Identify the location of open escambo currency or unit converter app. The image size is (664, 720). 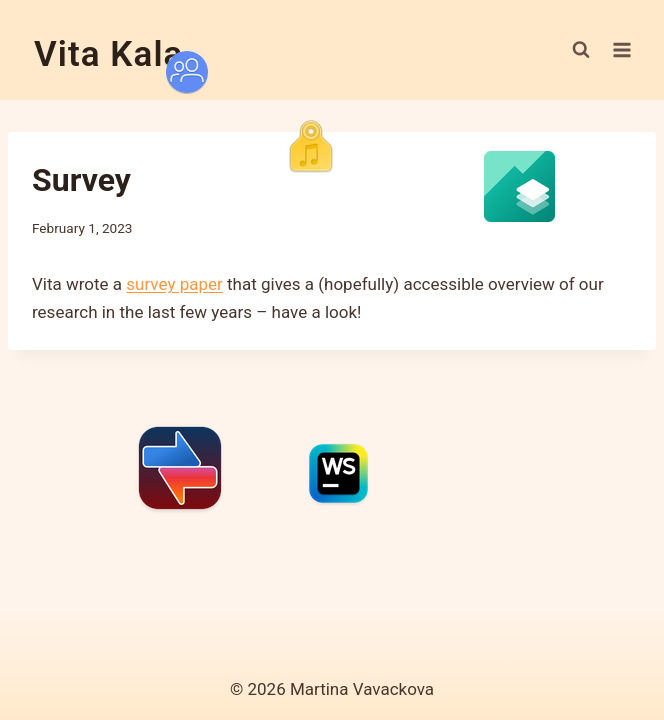
(180, 468).